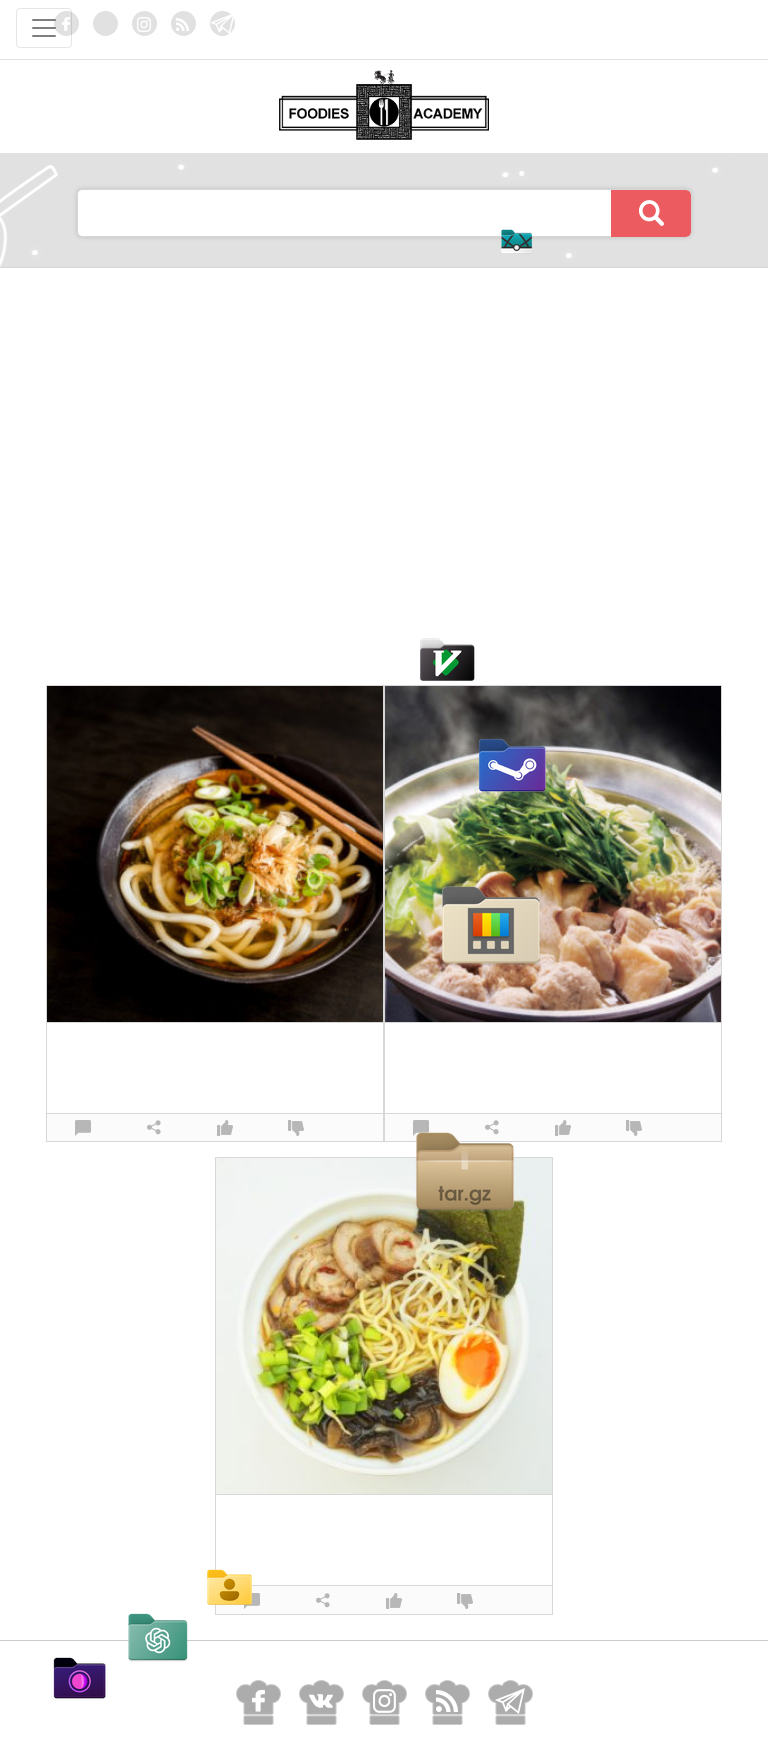 The width and height of the screenshot is (768, 1750). I want to click on open PowerToys settings folder, so click(490, 927).